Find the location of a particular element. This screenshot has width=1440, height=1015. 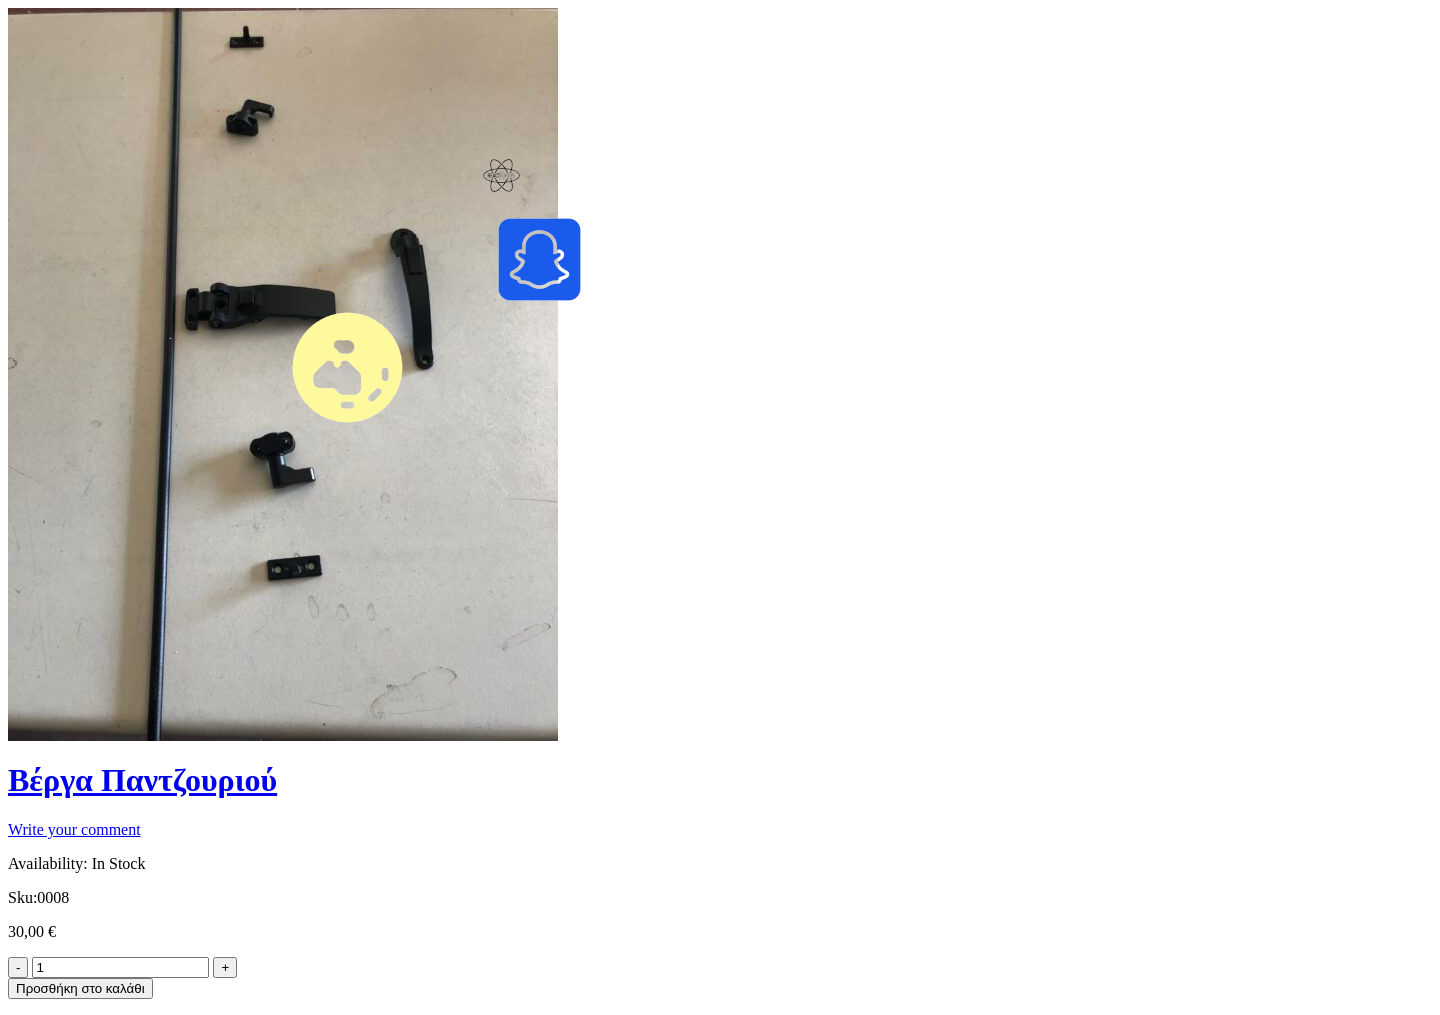

open Snapchat app is located at coordinates (539, 259).